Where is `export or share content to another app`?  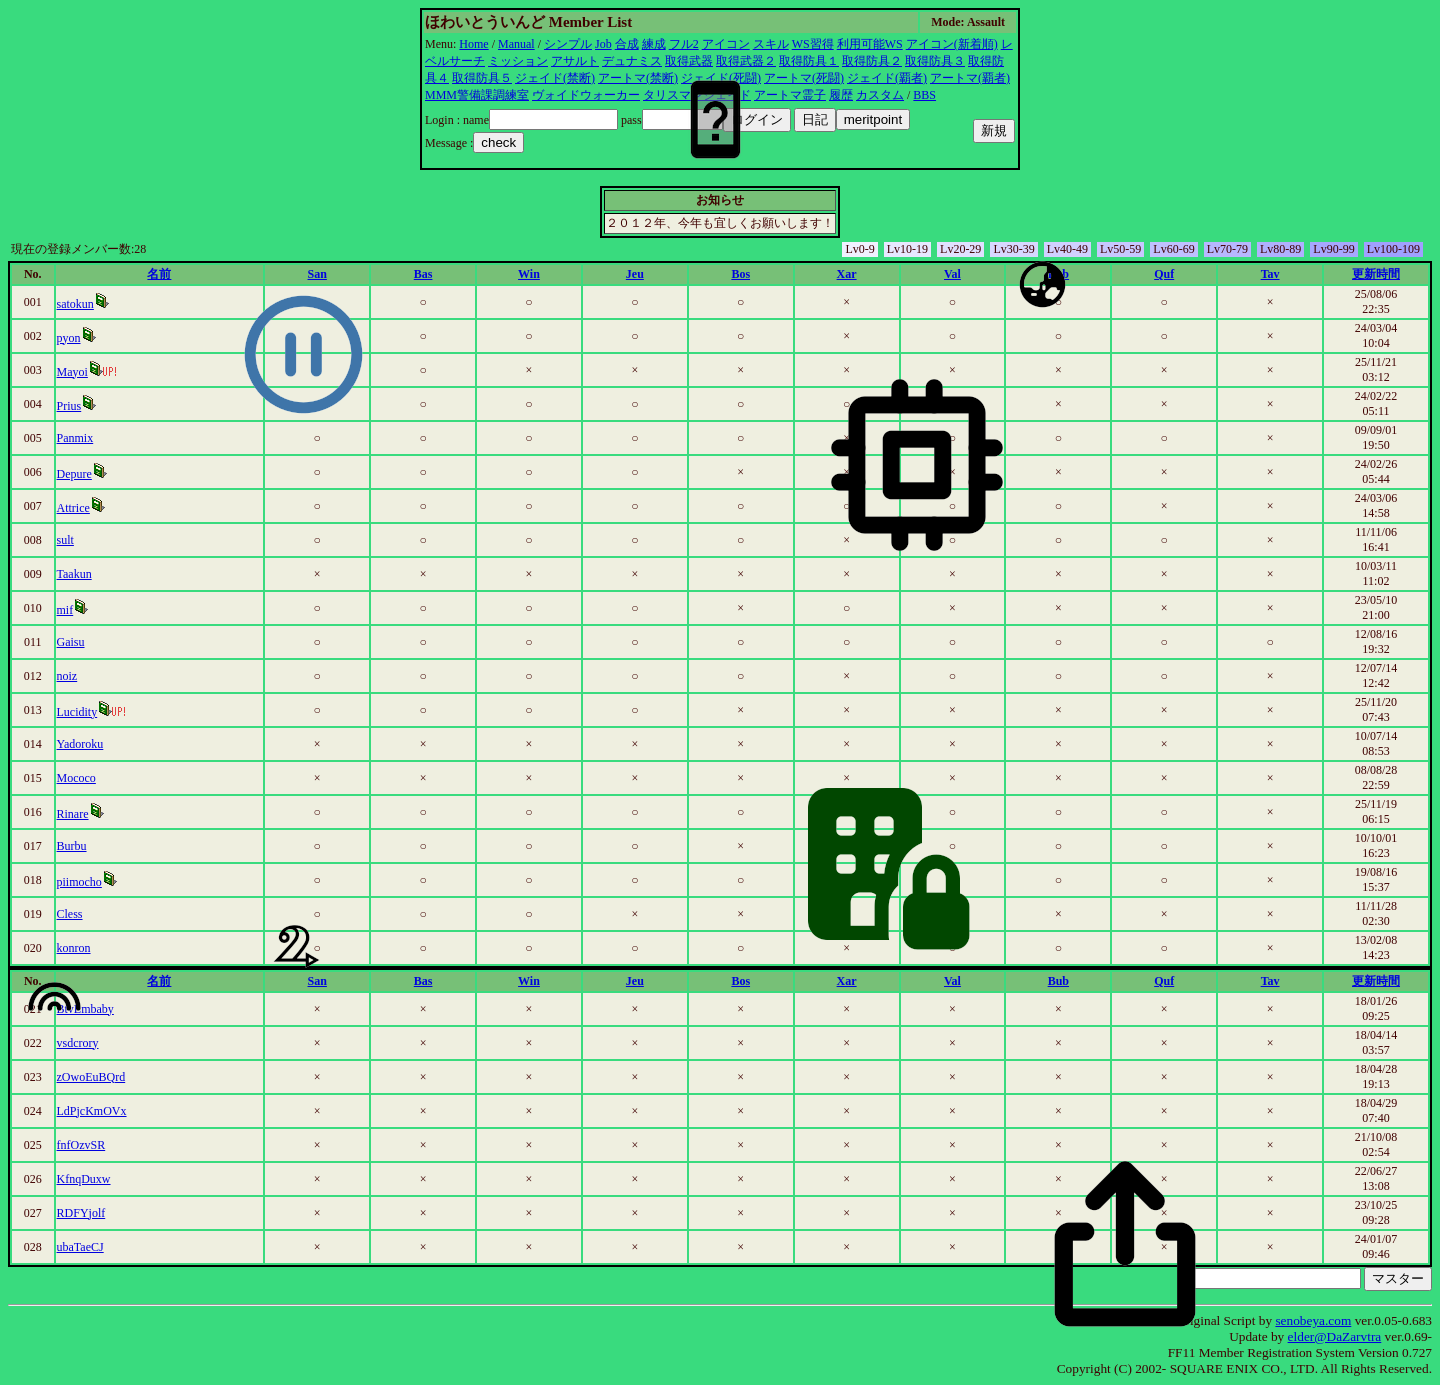 export or share content to another app is located at coordinates (1125, 1250).